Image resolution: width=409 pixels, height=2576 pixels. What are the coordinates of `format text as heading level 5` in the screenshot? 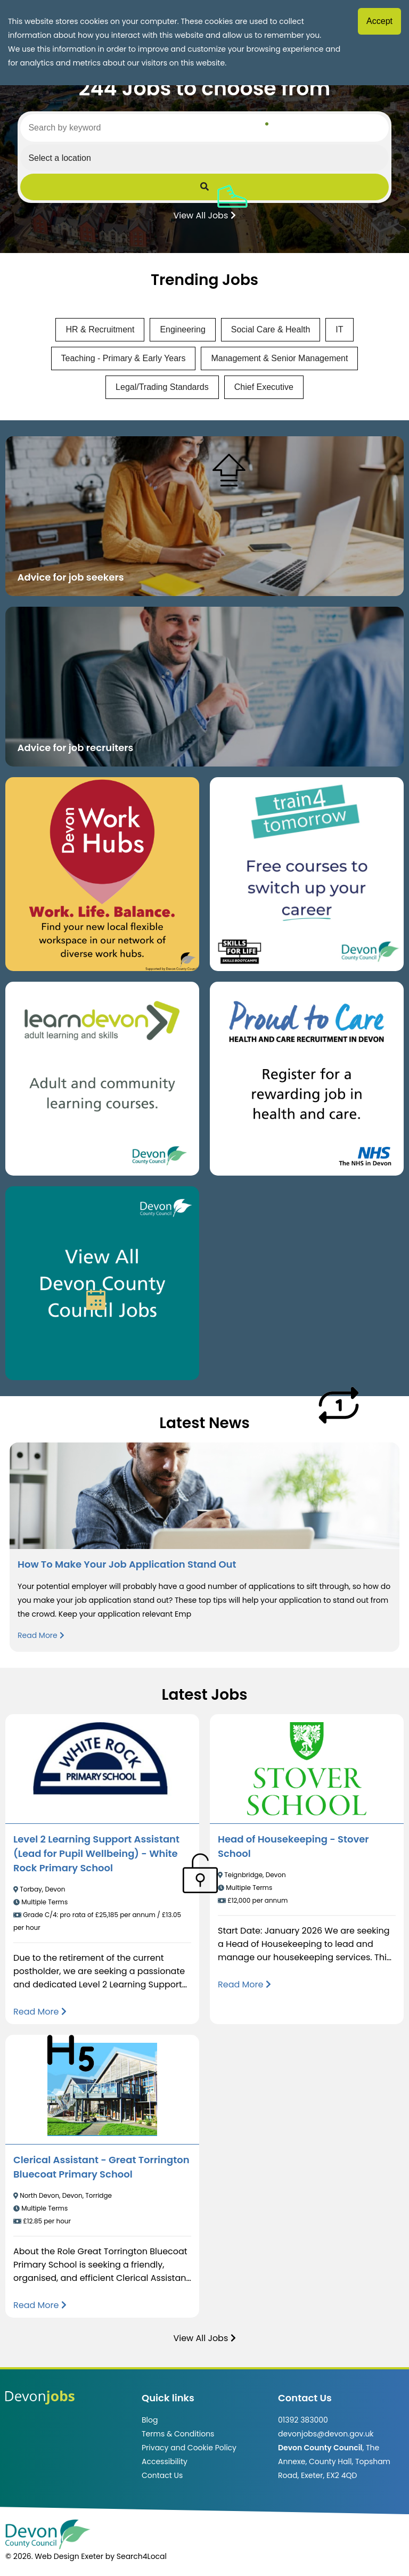 It's located at (68, 2052).